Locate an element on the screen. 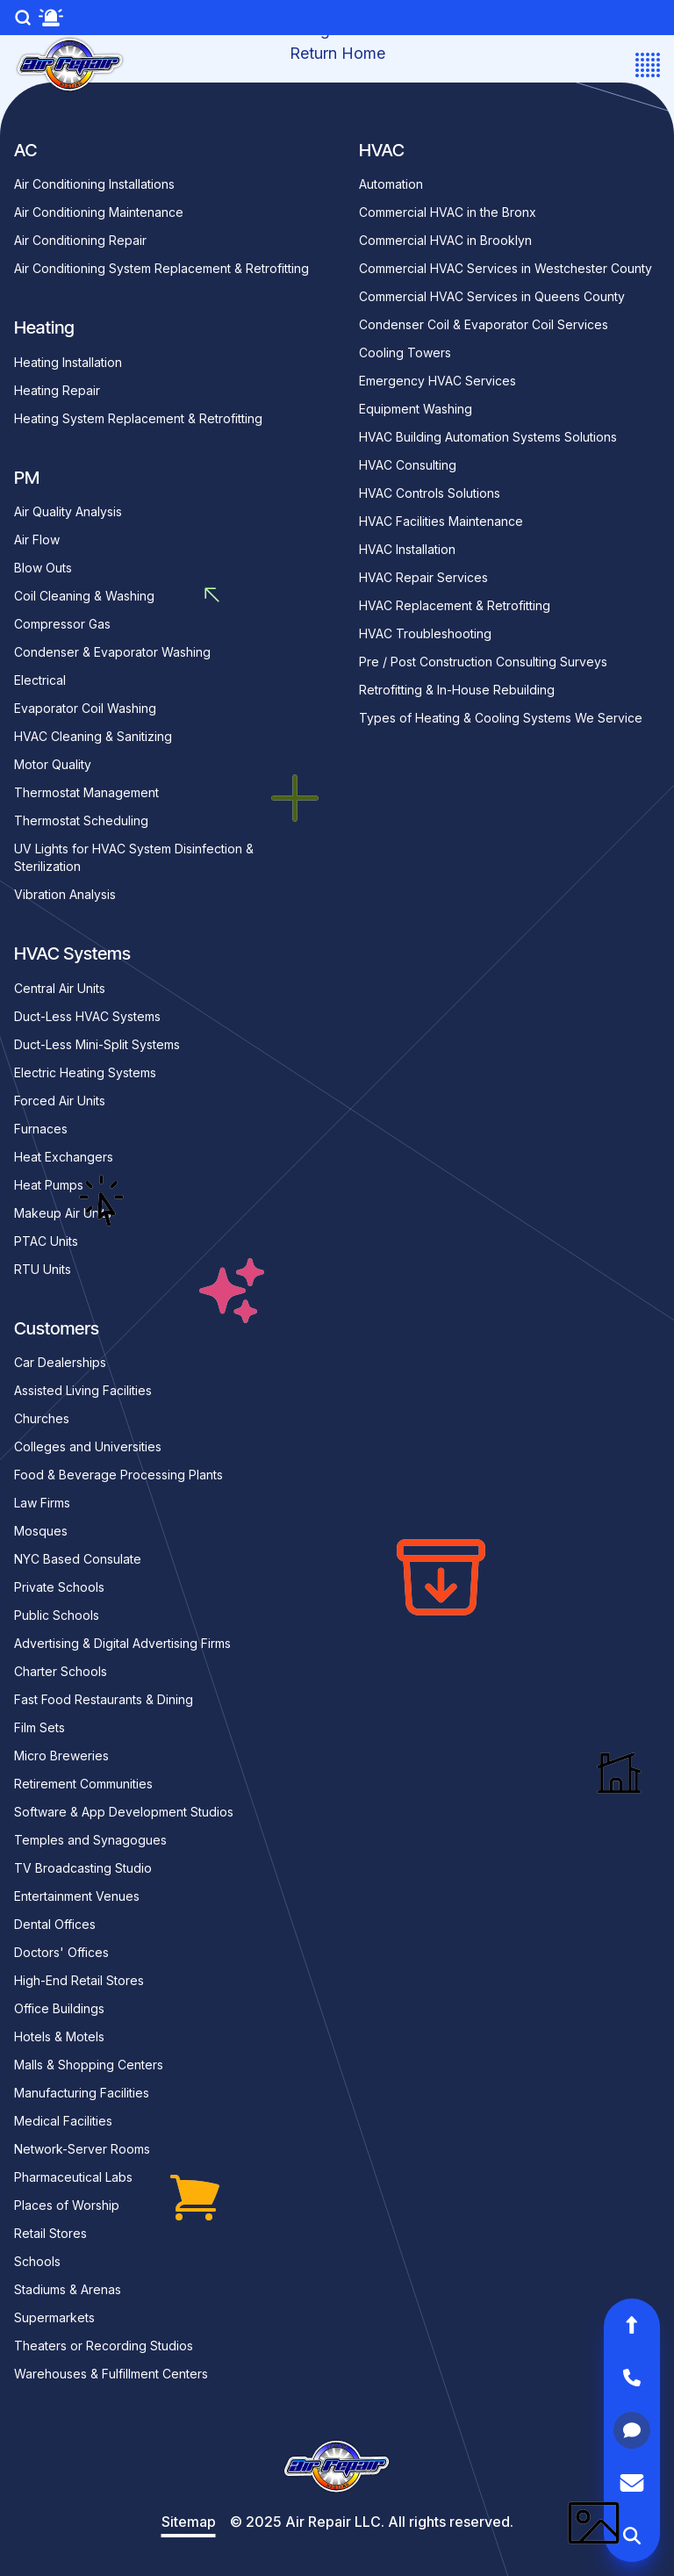 The image size is (674, 2576). add a new item is located at coordinates (295, 798).